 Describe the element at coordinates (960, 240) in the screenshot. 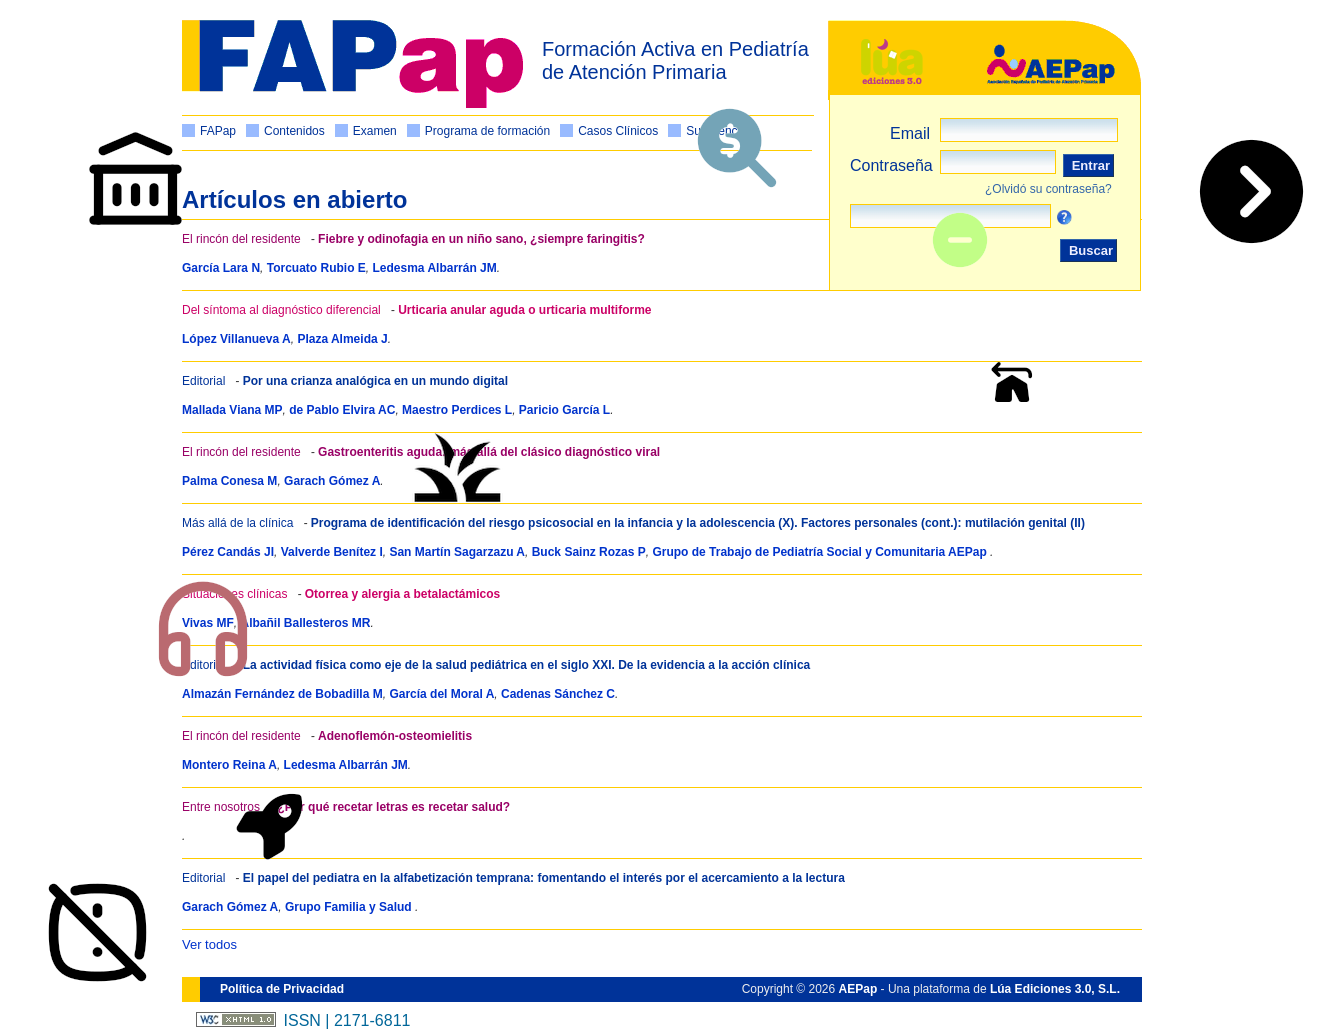

I see `remove an item from a list` at that location.